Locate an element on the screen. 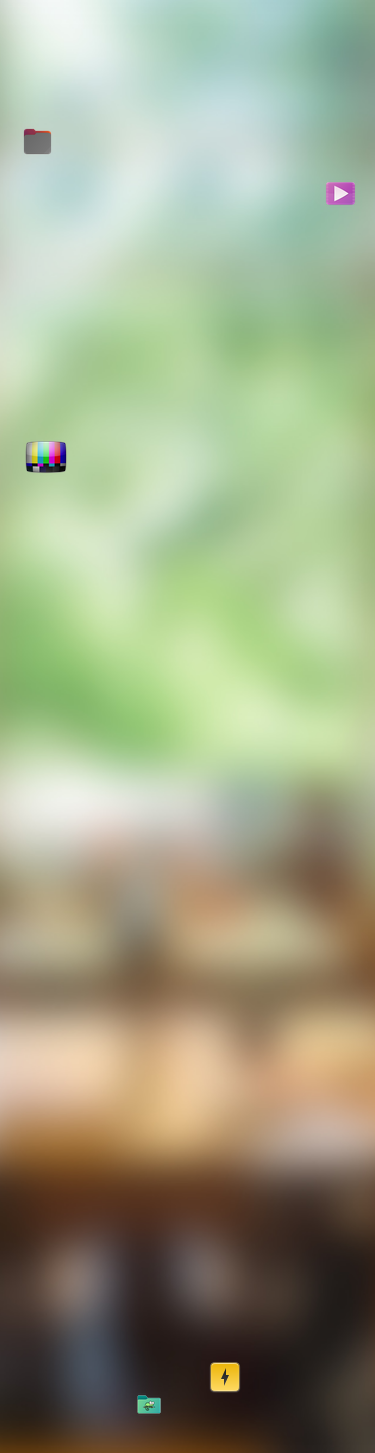 This screenshot has height=1453, width=375. access power and battery settings is located at coordinates (225, 1377).